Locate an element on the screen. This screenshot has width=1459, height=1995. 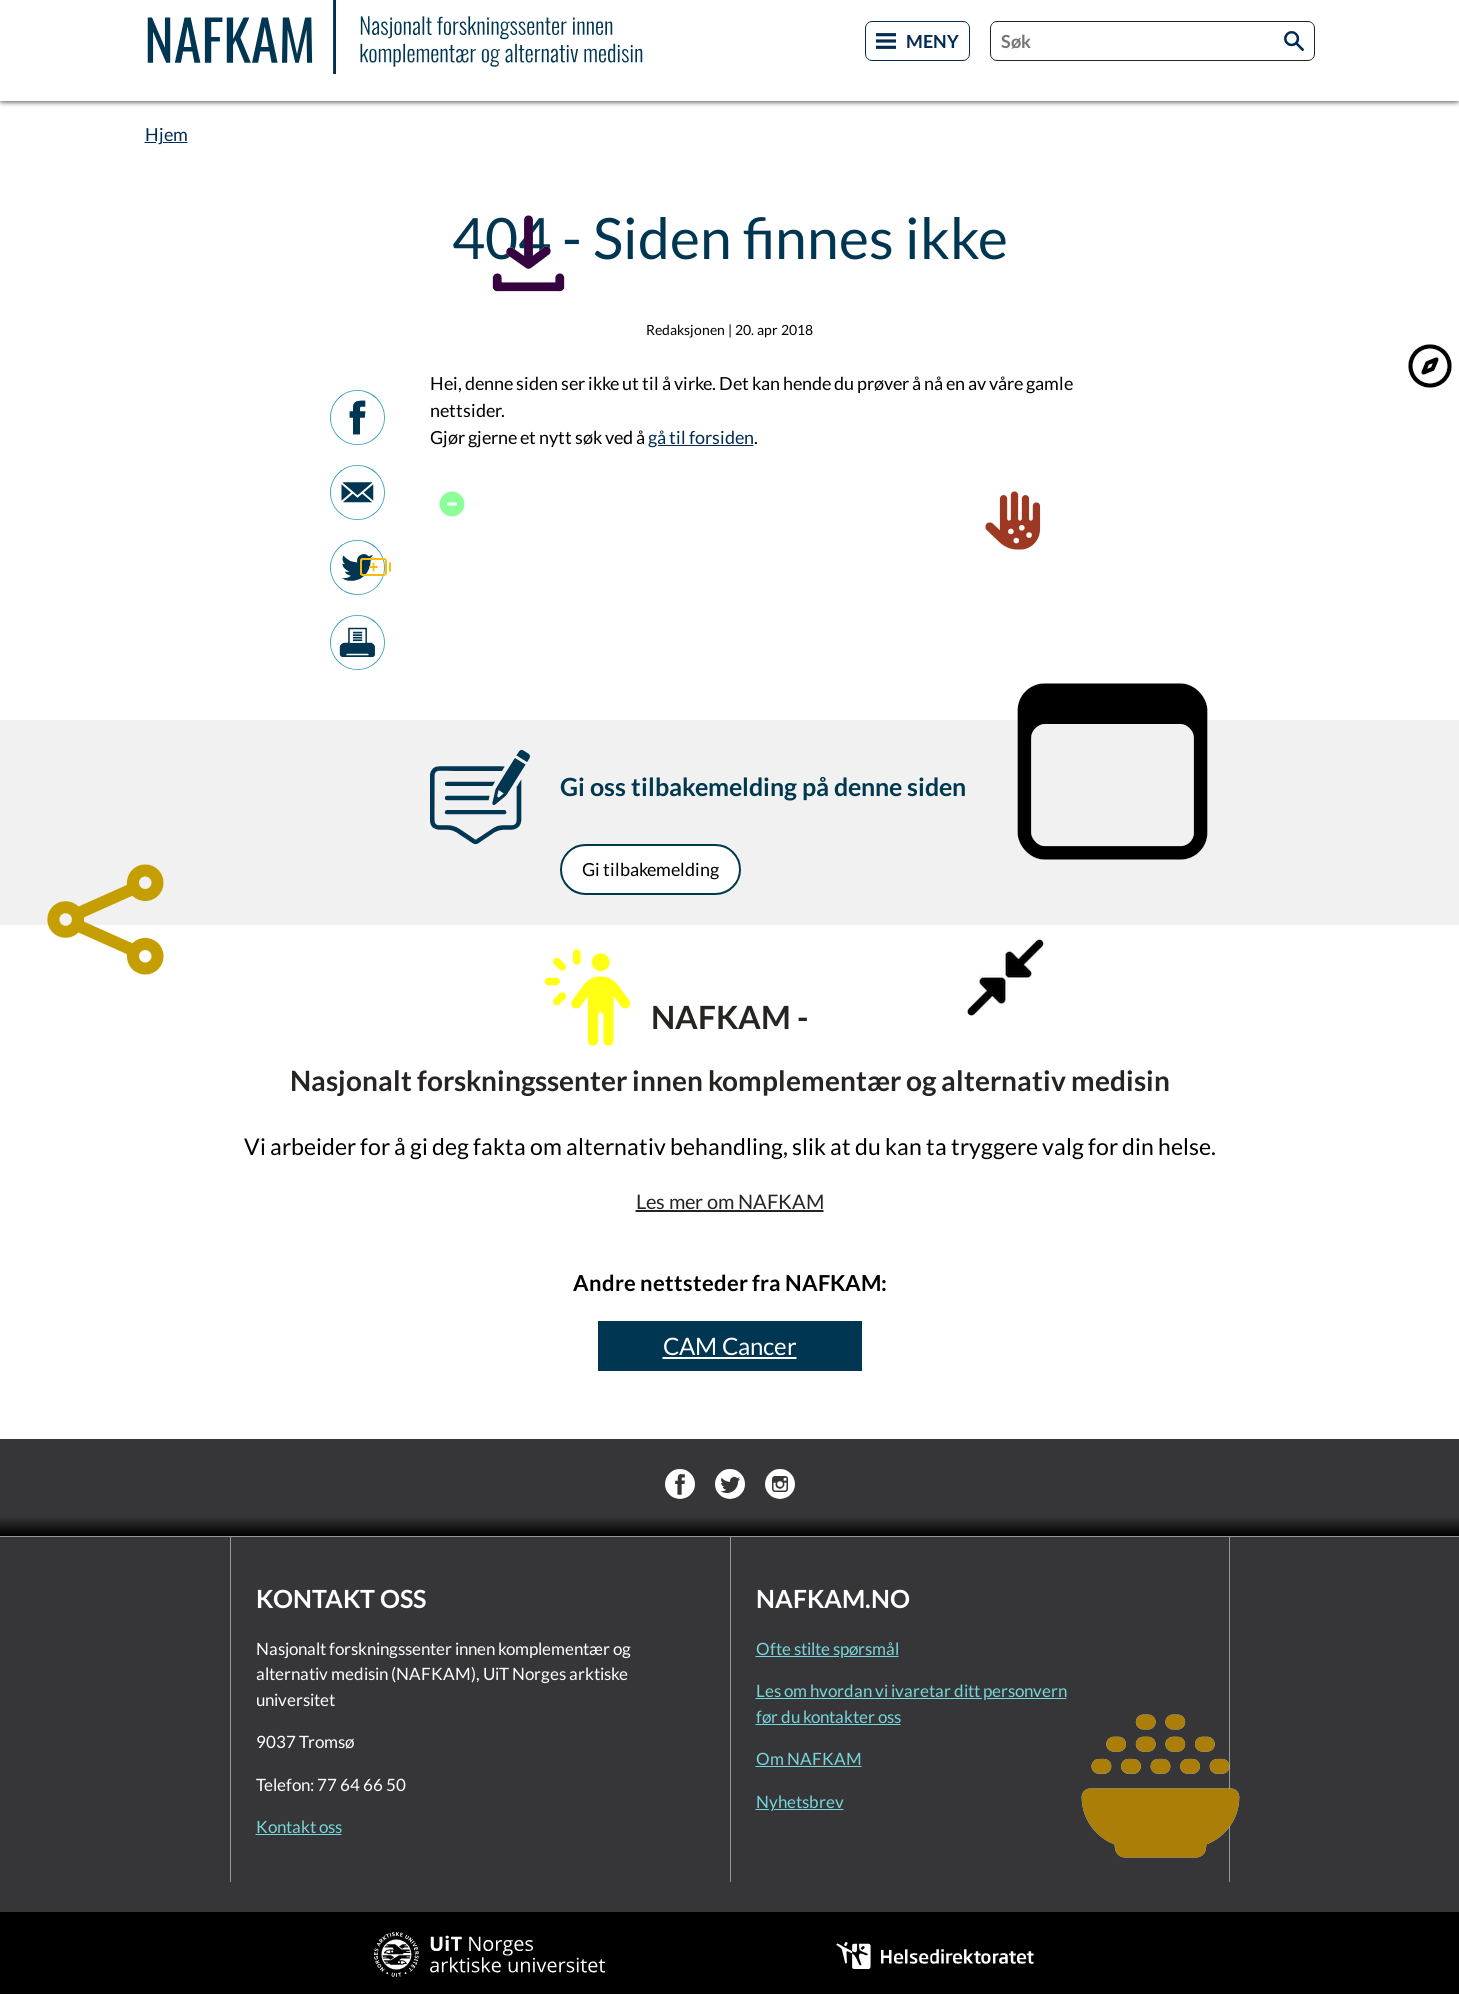
exit fullscreen mode is located at coordinates (1005, 977).